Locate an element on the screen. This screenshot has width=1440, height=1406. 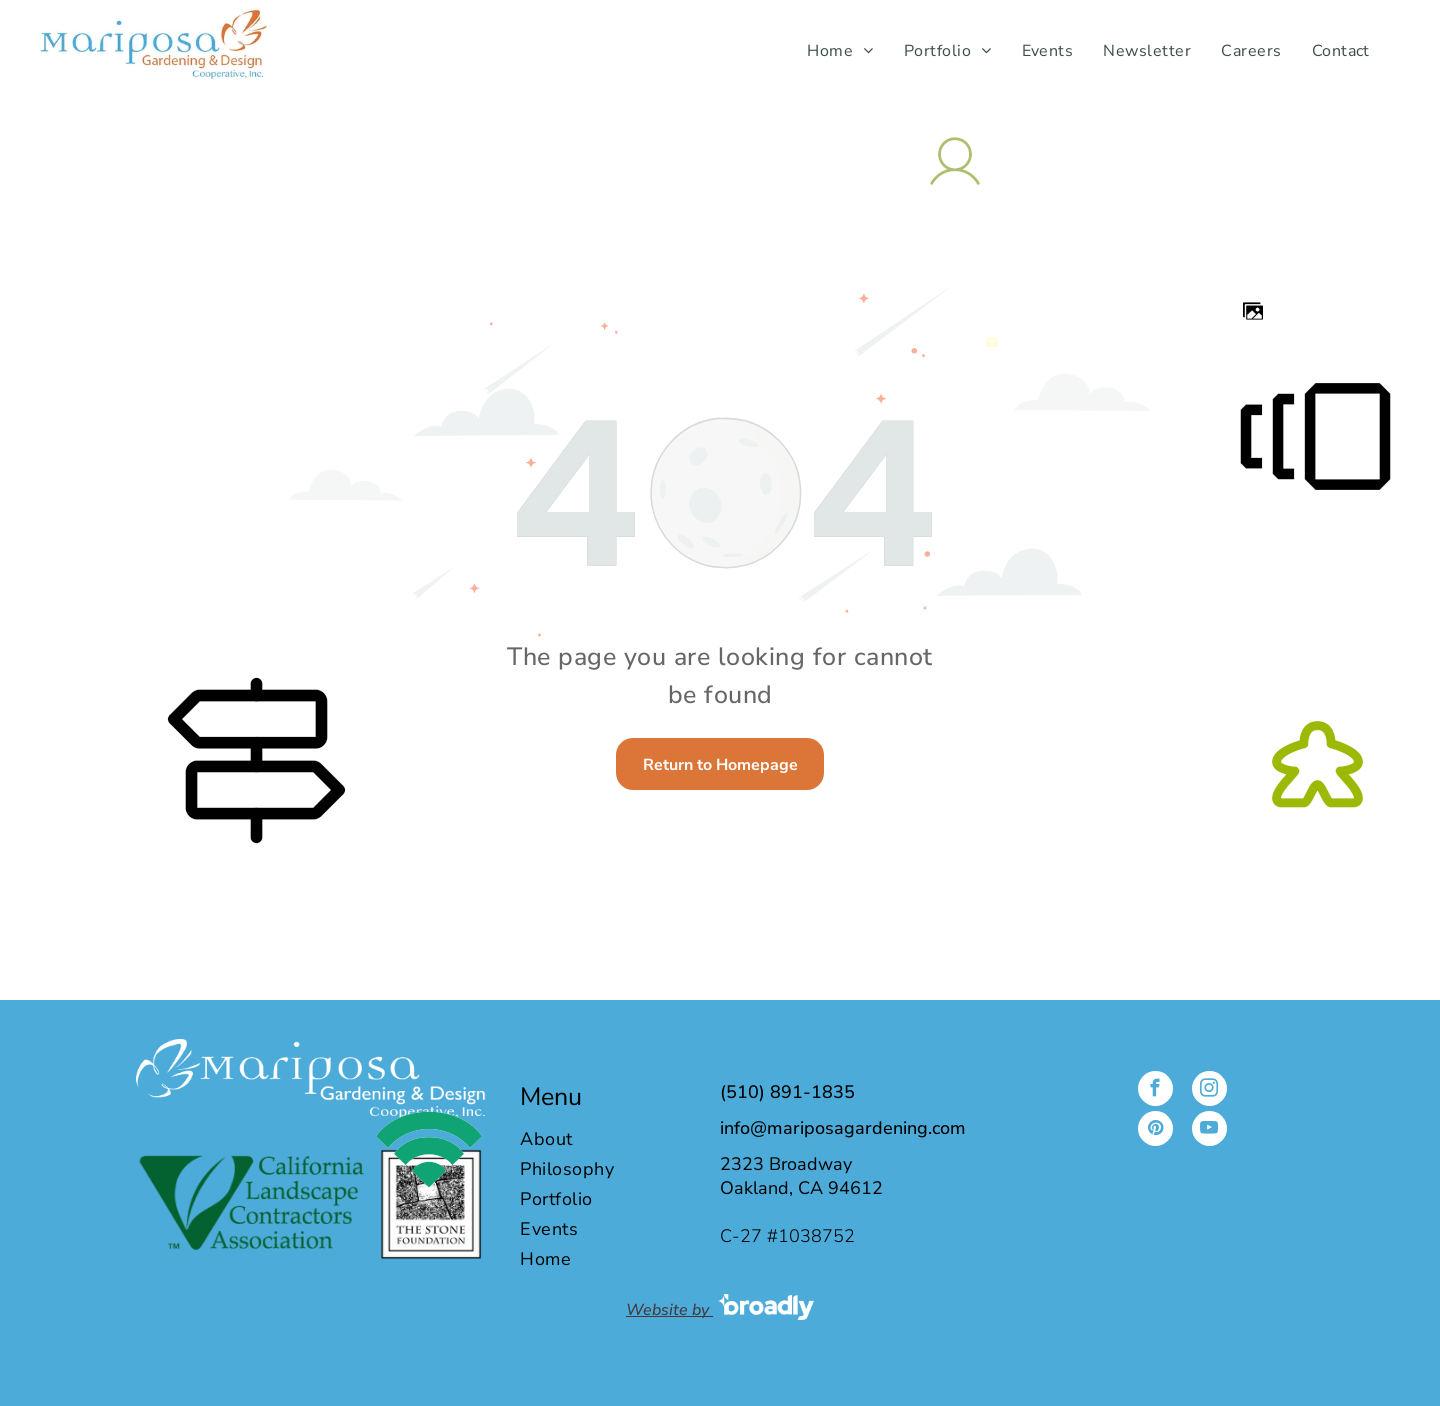
view version history is located at coordinates (1315, 436).